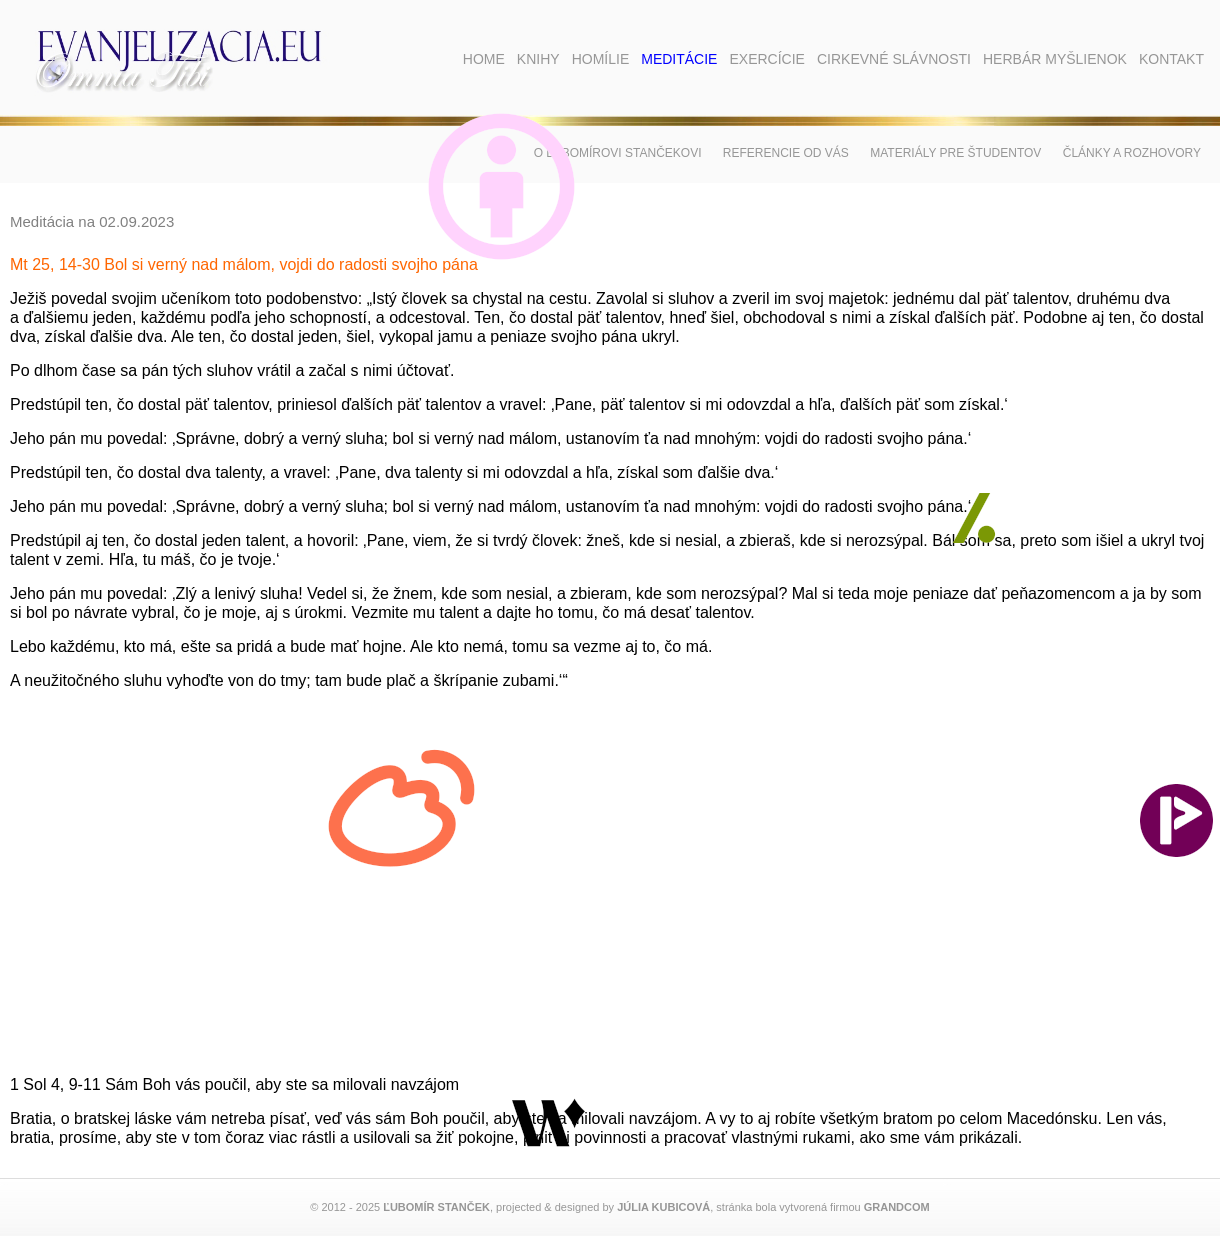 Image resolution: width=1220 pixels, height=1236 pixels. I want to click on open the Wish shopping app, so click(548, 1122).